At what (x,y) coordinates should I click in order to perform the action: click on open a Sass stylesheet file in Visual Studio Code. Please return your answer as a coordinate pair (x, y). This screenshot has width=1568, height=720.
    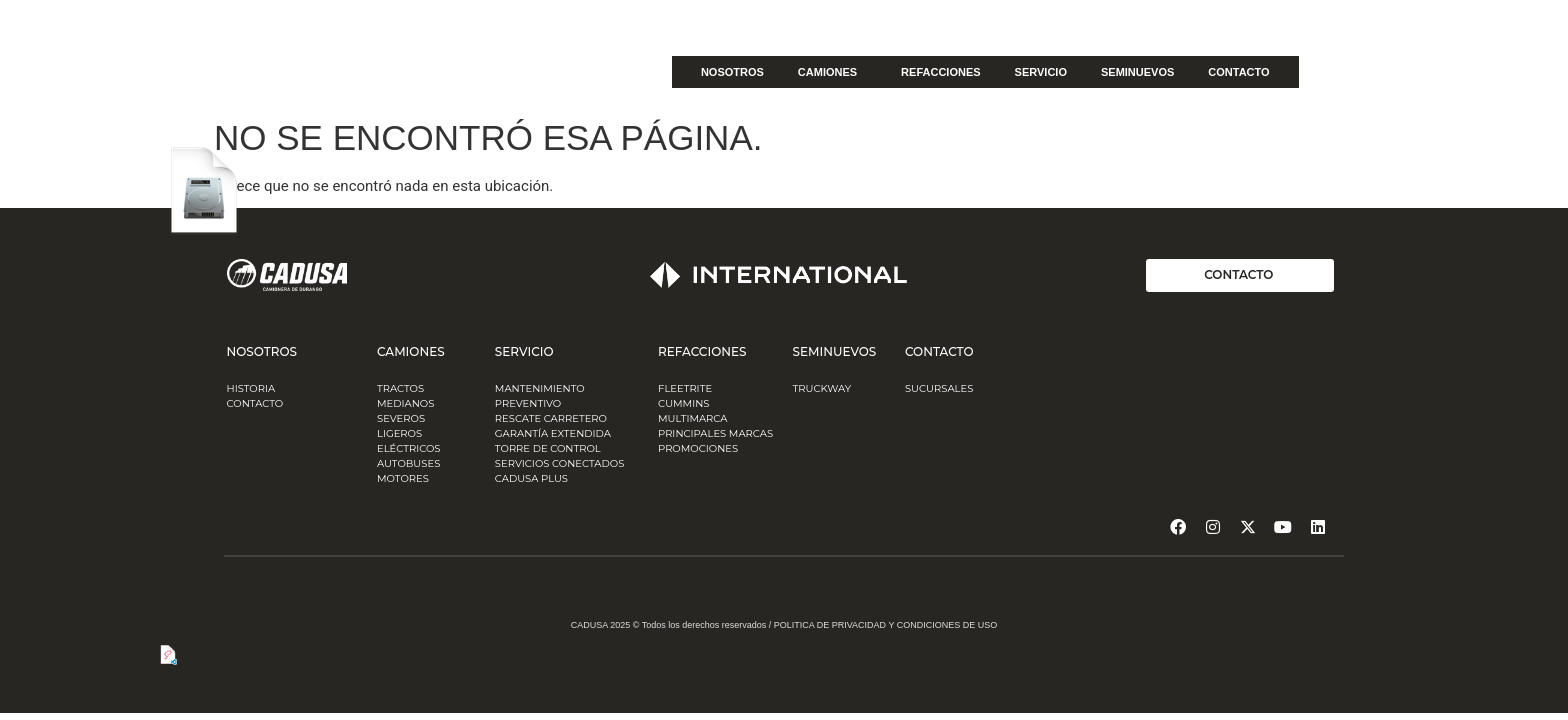
    Looking at the image, I should click on (168, 655).